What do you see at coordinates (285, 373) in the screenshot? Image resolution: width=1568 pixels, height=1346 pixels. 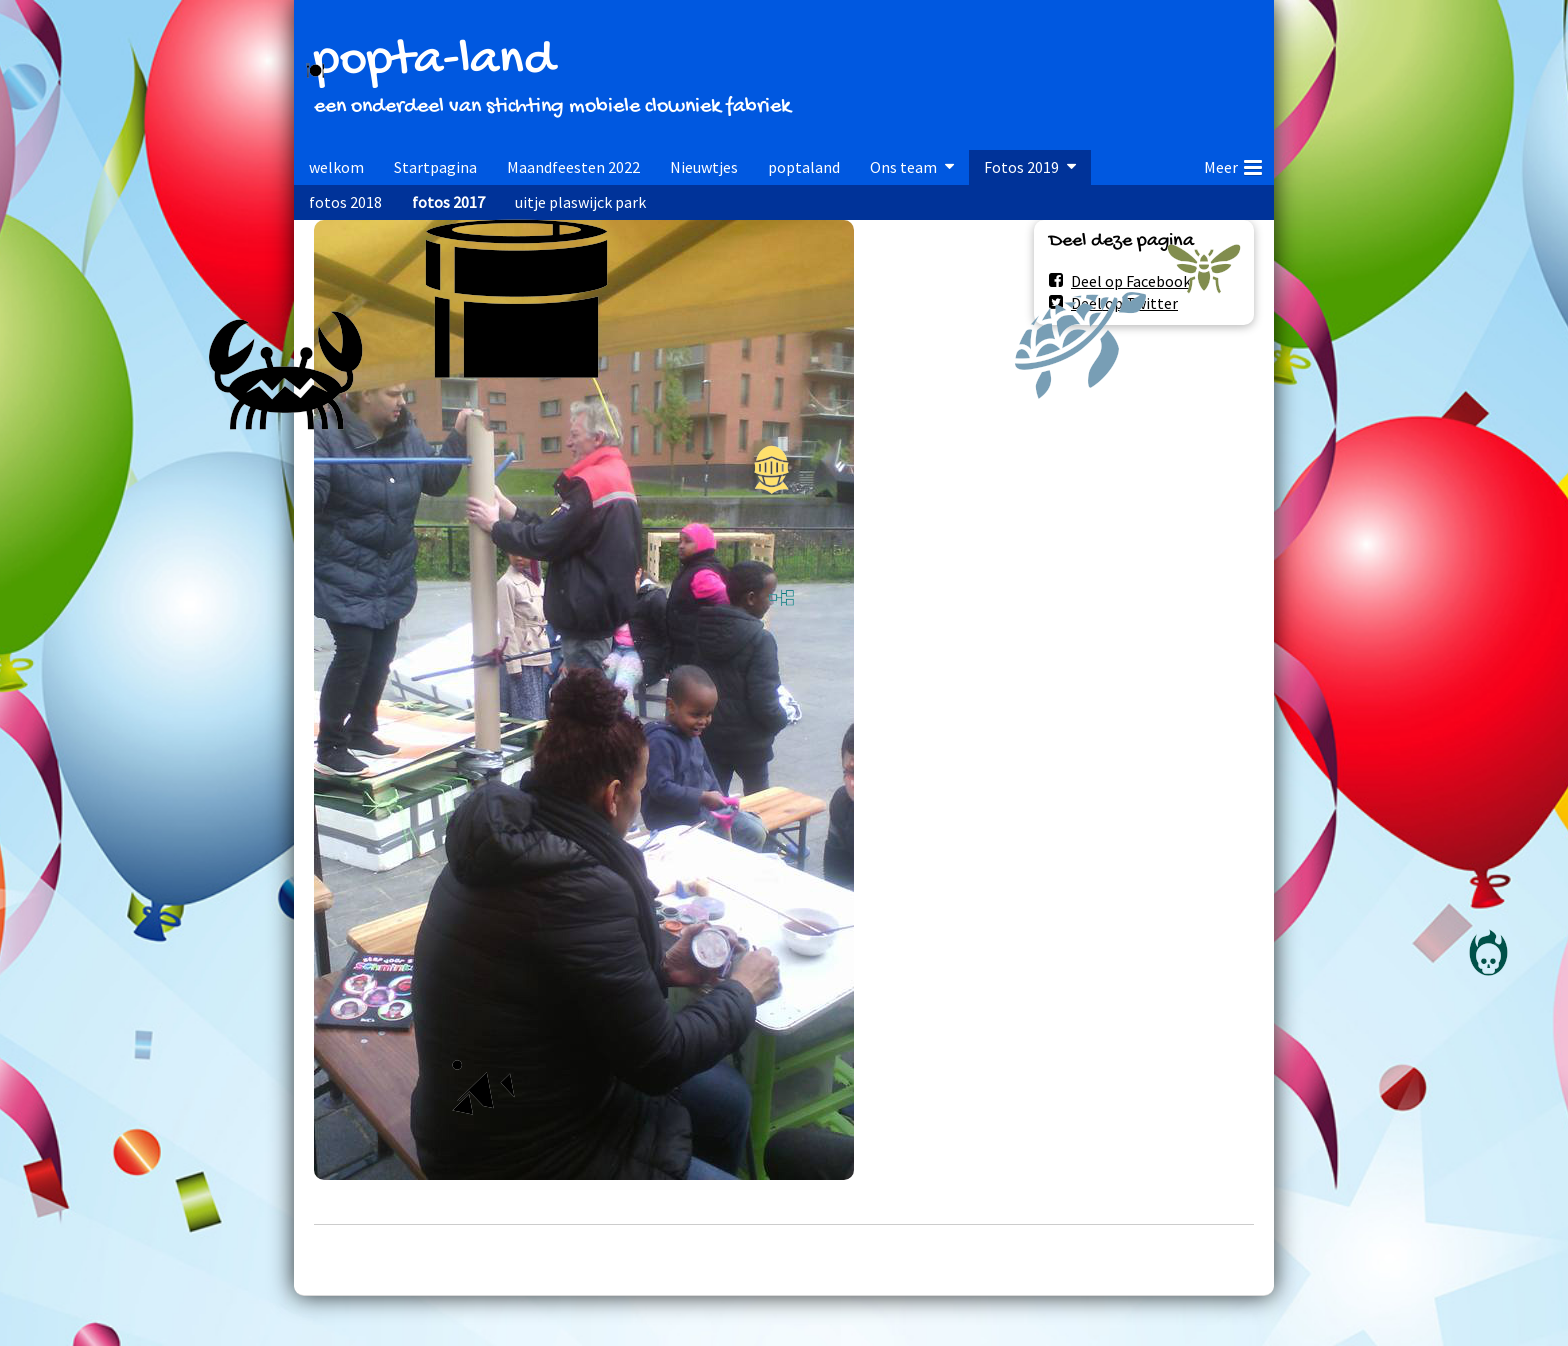 I see `indicates a failed or unsuccessful game action` at bounding box center [285, 373].